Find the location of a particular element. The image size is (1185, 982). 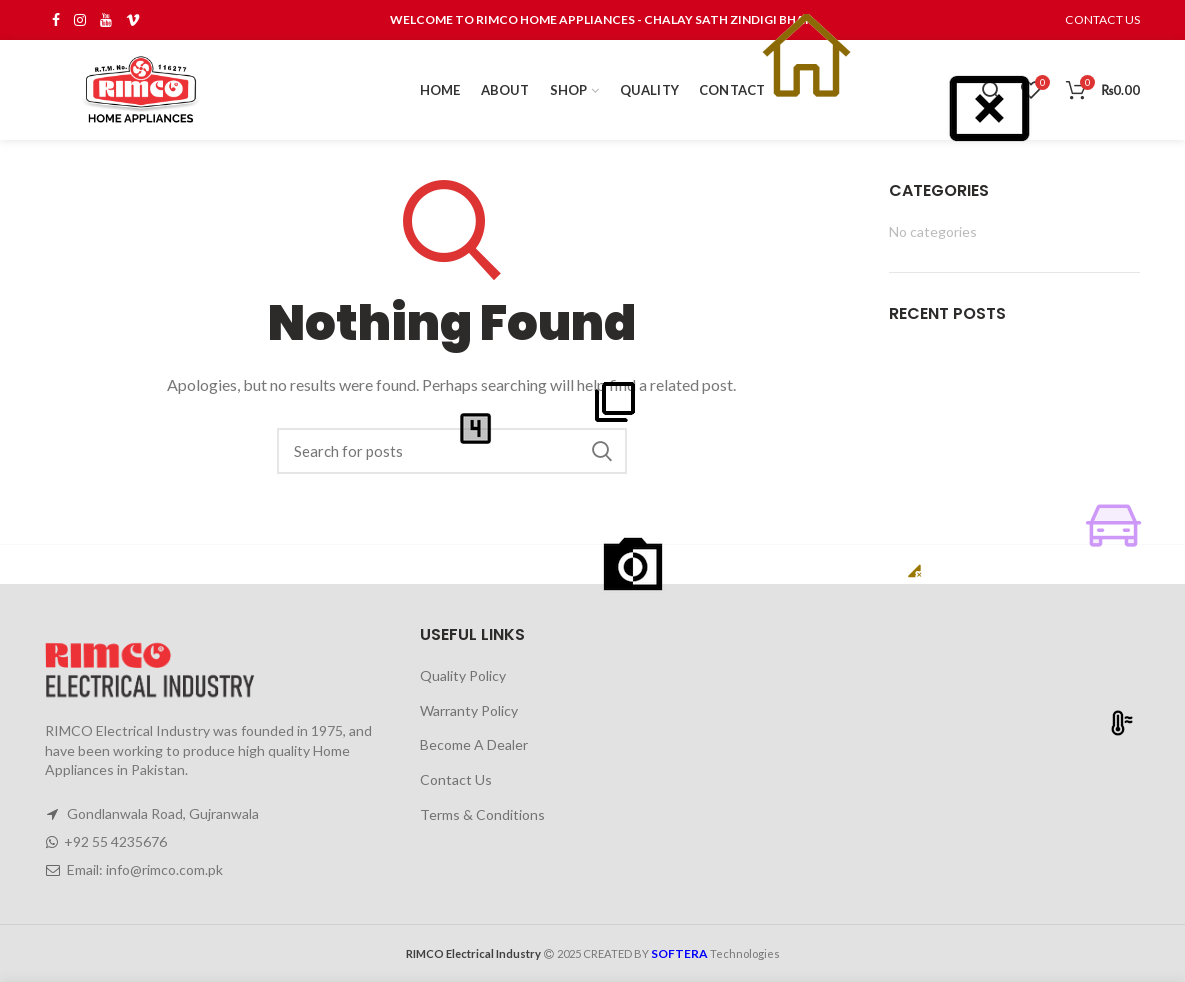

cancel or exit presentation mode is located at coordinates (989, 108).